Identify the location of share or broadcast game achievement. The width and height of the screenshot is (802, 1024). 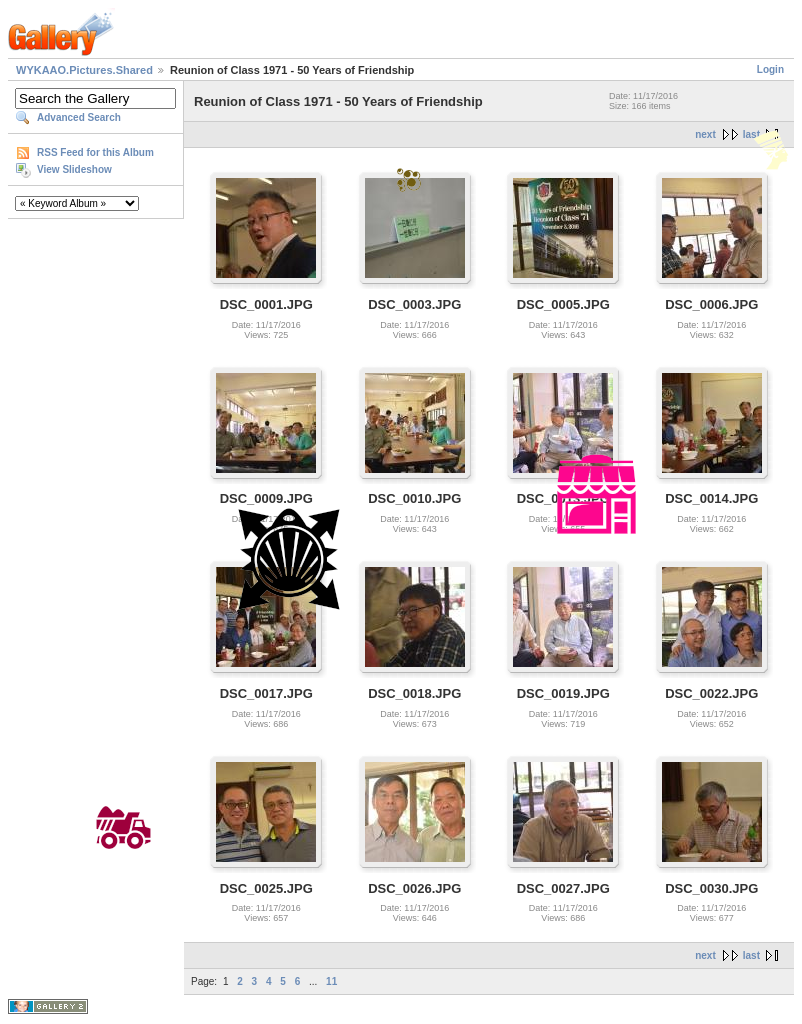
(289, 559).